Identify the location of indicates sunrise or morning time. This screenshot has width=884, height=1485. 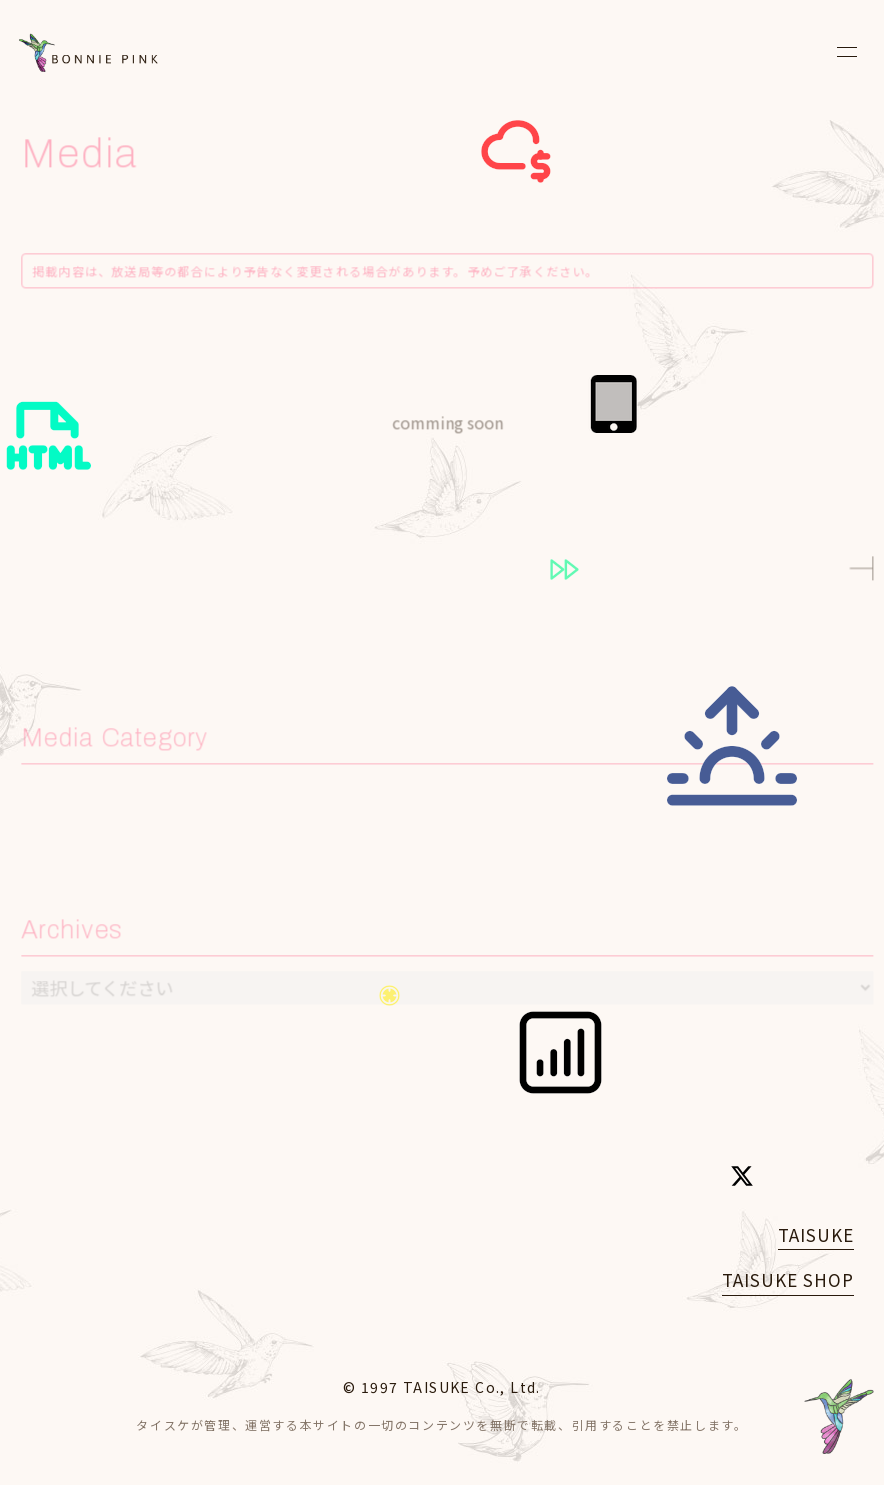
(732, 746).